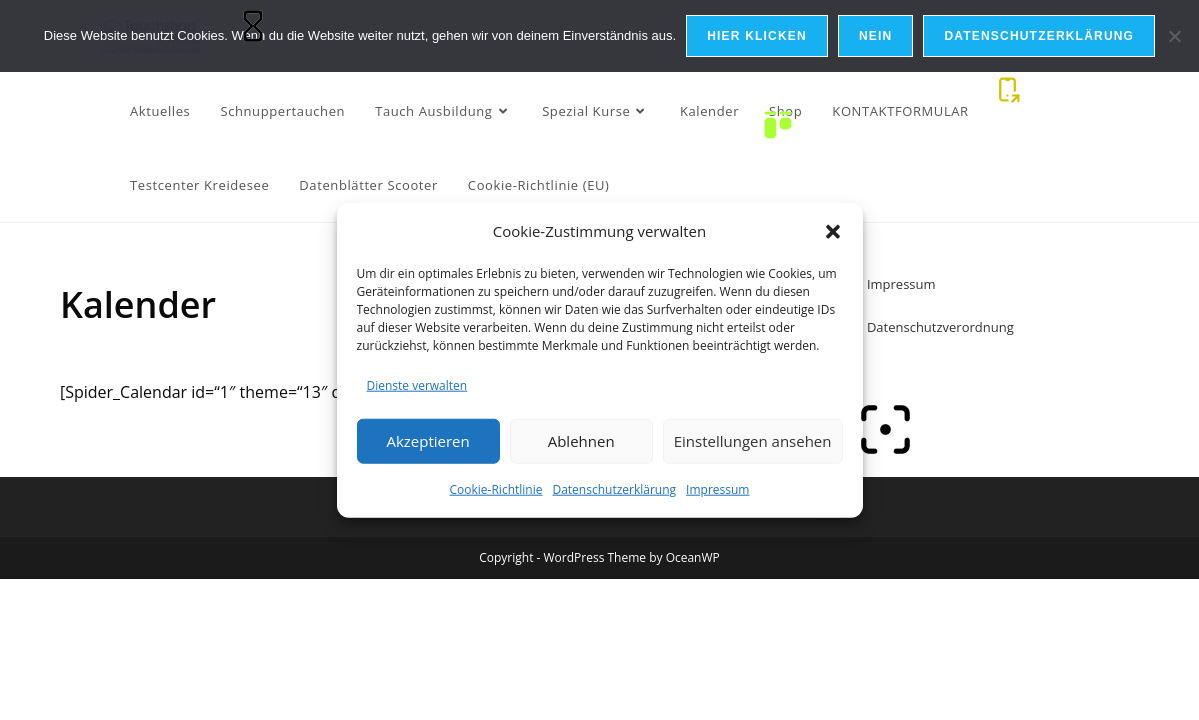  What do you see at coordinates (885, 429) in the screenshot?
I see `center focus on selected area` at bounding box center [885, 429].